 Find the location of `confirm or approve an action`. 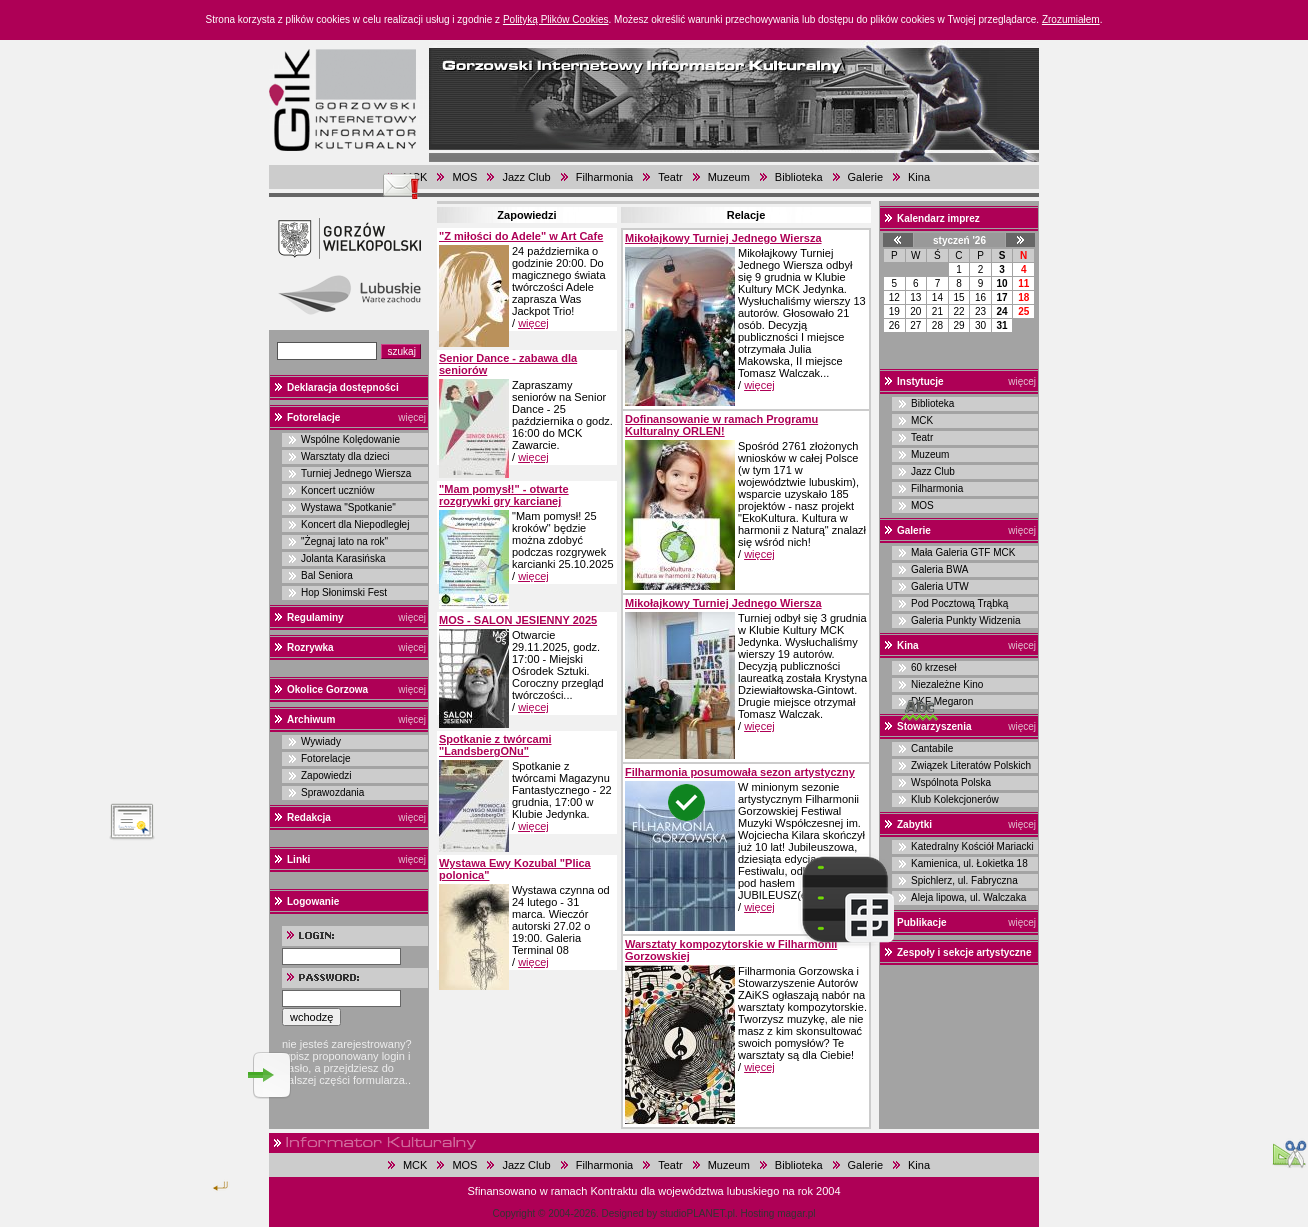

confirm or approve an action is located at coordinates (686, 802).